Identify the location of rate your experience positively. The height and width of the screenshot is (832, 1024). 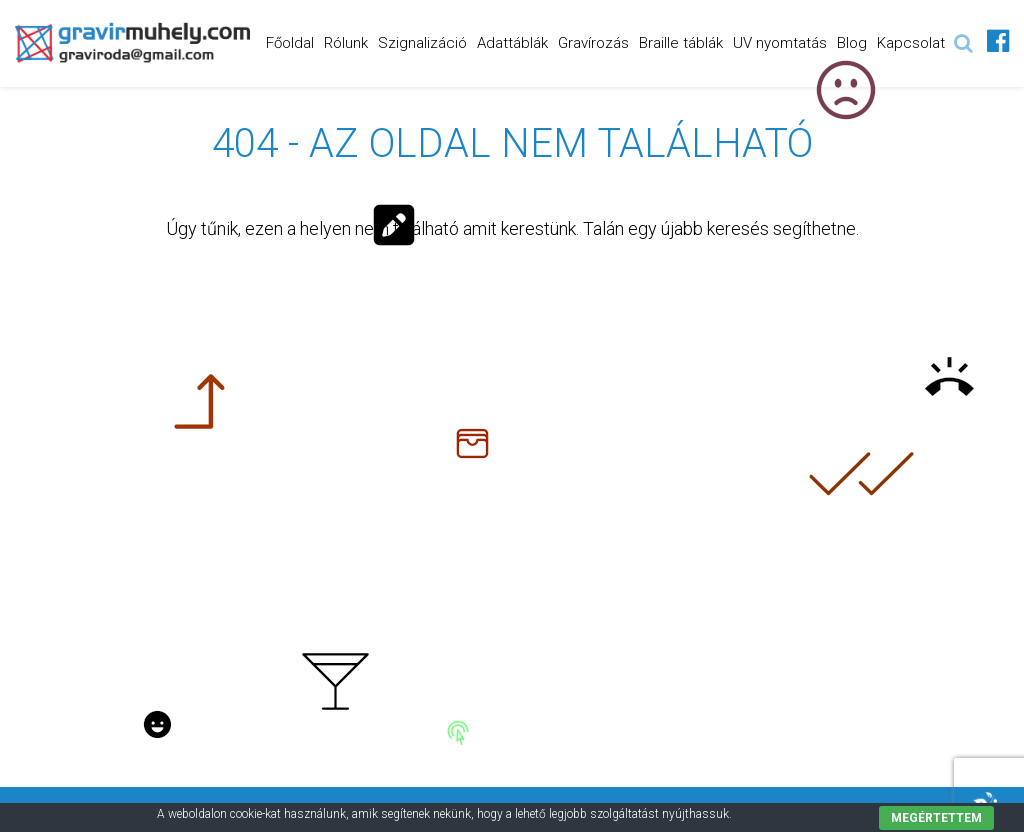
(157, 724).